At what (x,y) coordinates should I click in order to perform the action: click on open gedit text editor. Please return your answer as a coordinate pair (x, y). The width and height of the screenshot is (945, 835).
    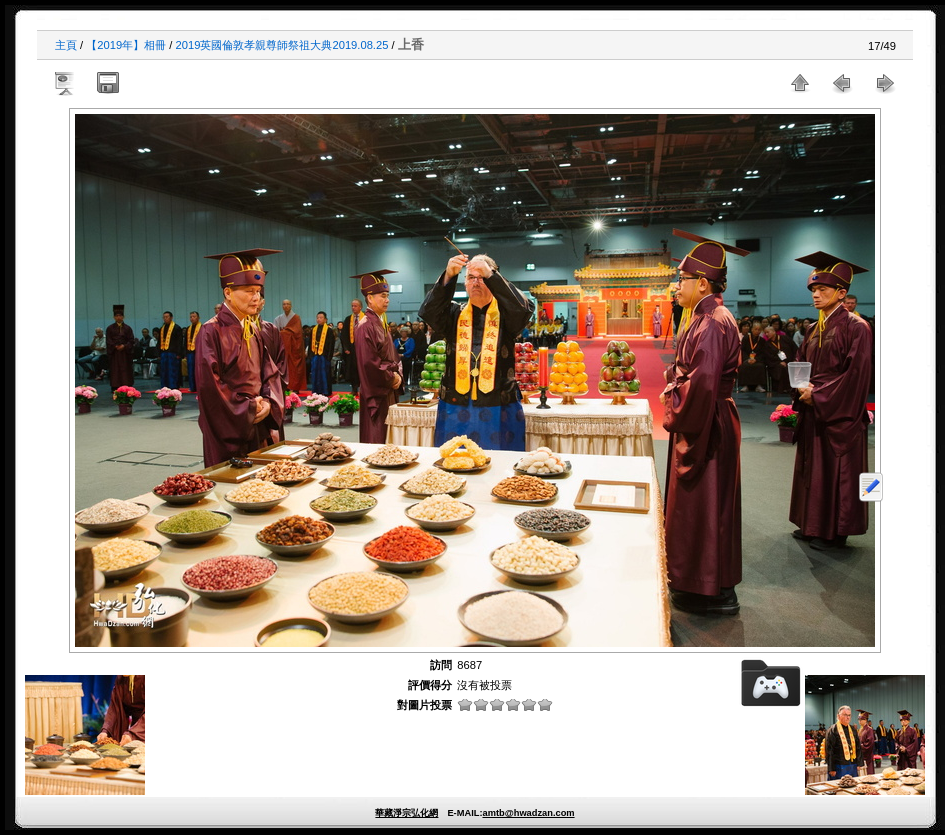
    Looking at the image, I should click on (871, 487).